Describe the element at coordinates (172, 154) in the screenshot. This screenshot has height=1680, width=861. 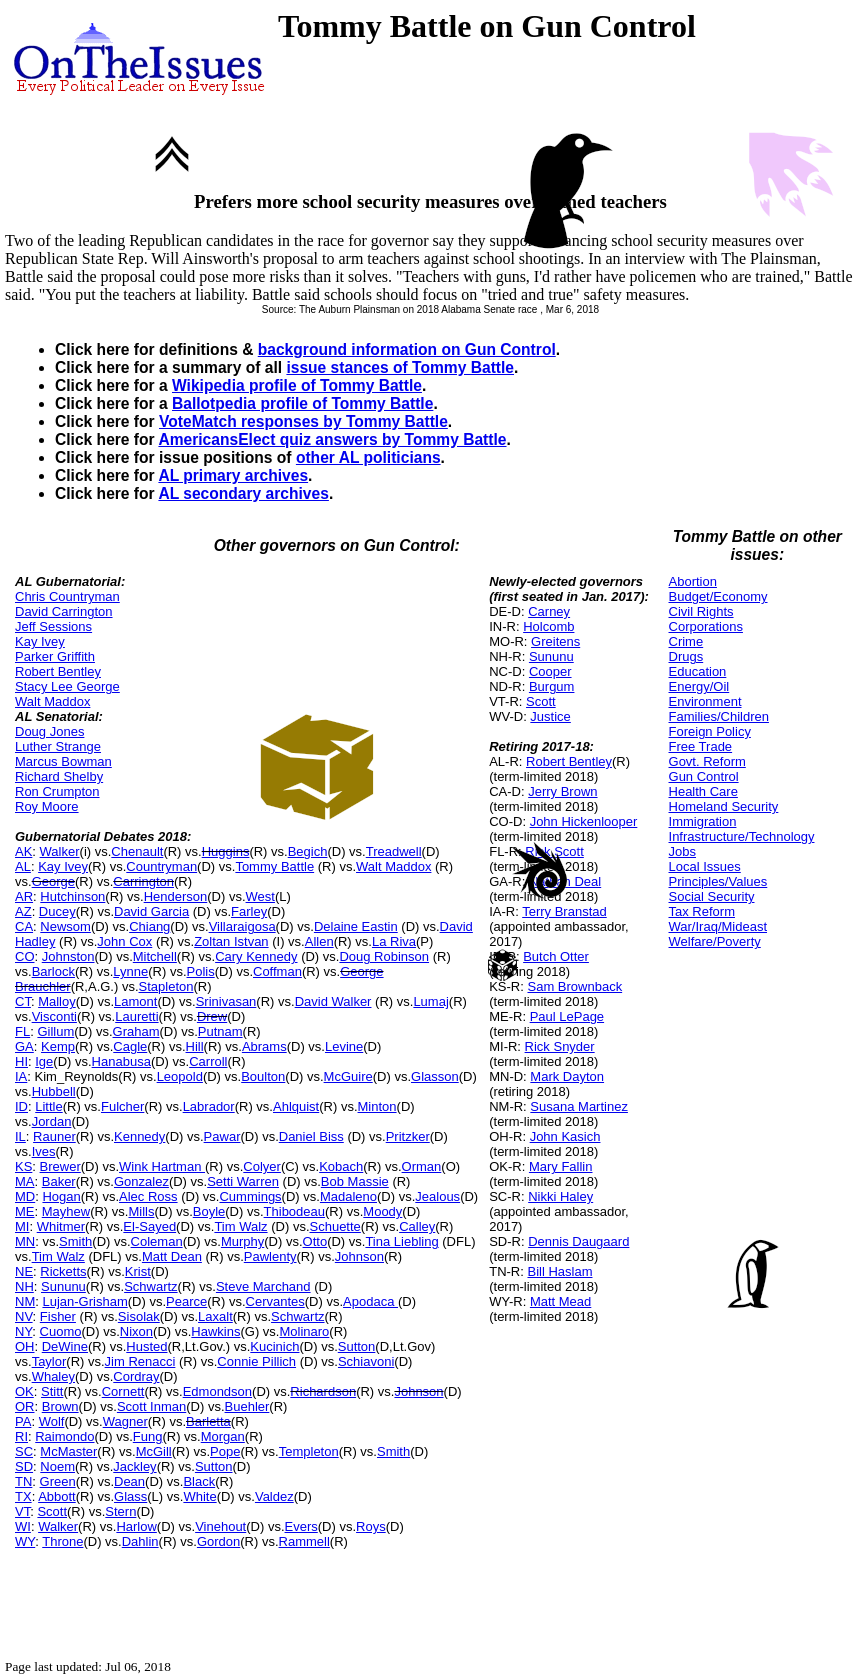
I see `indicates corporal military rank` at that location.